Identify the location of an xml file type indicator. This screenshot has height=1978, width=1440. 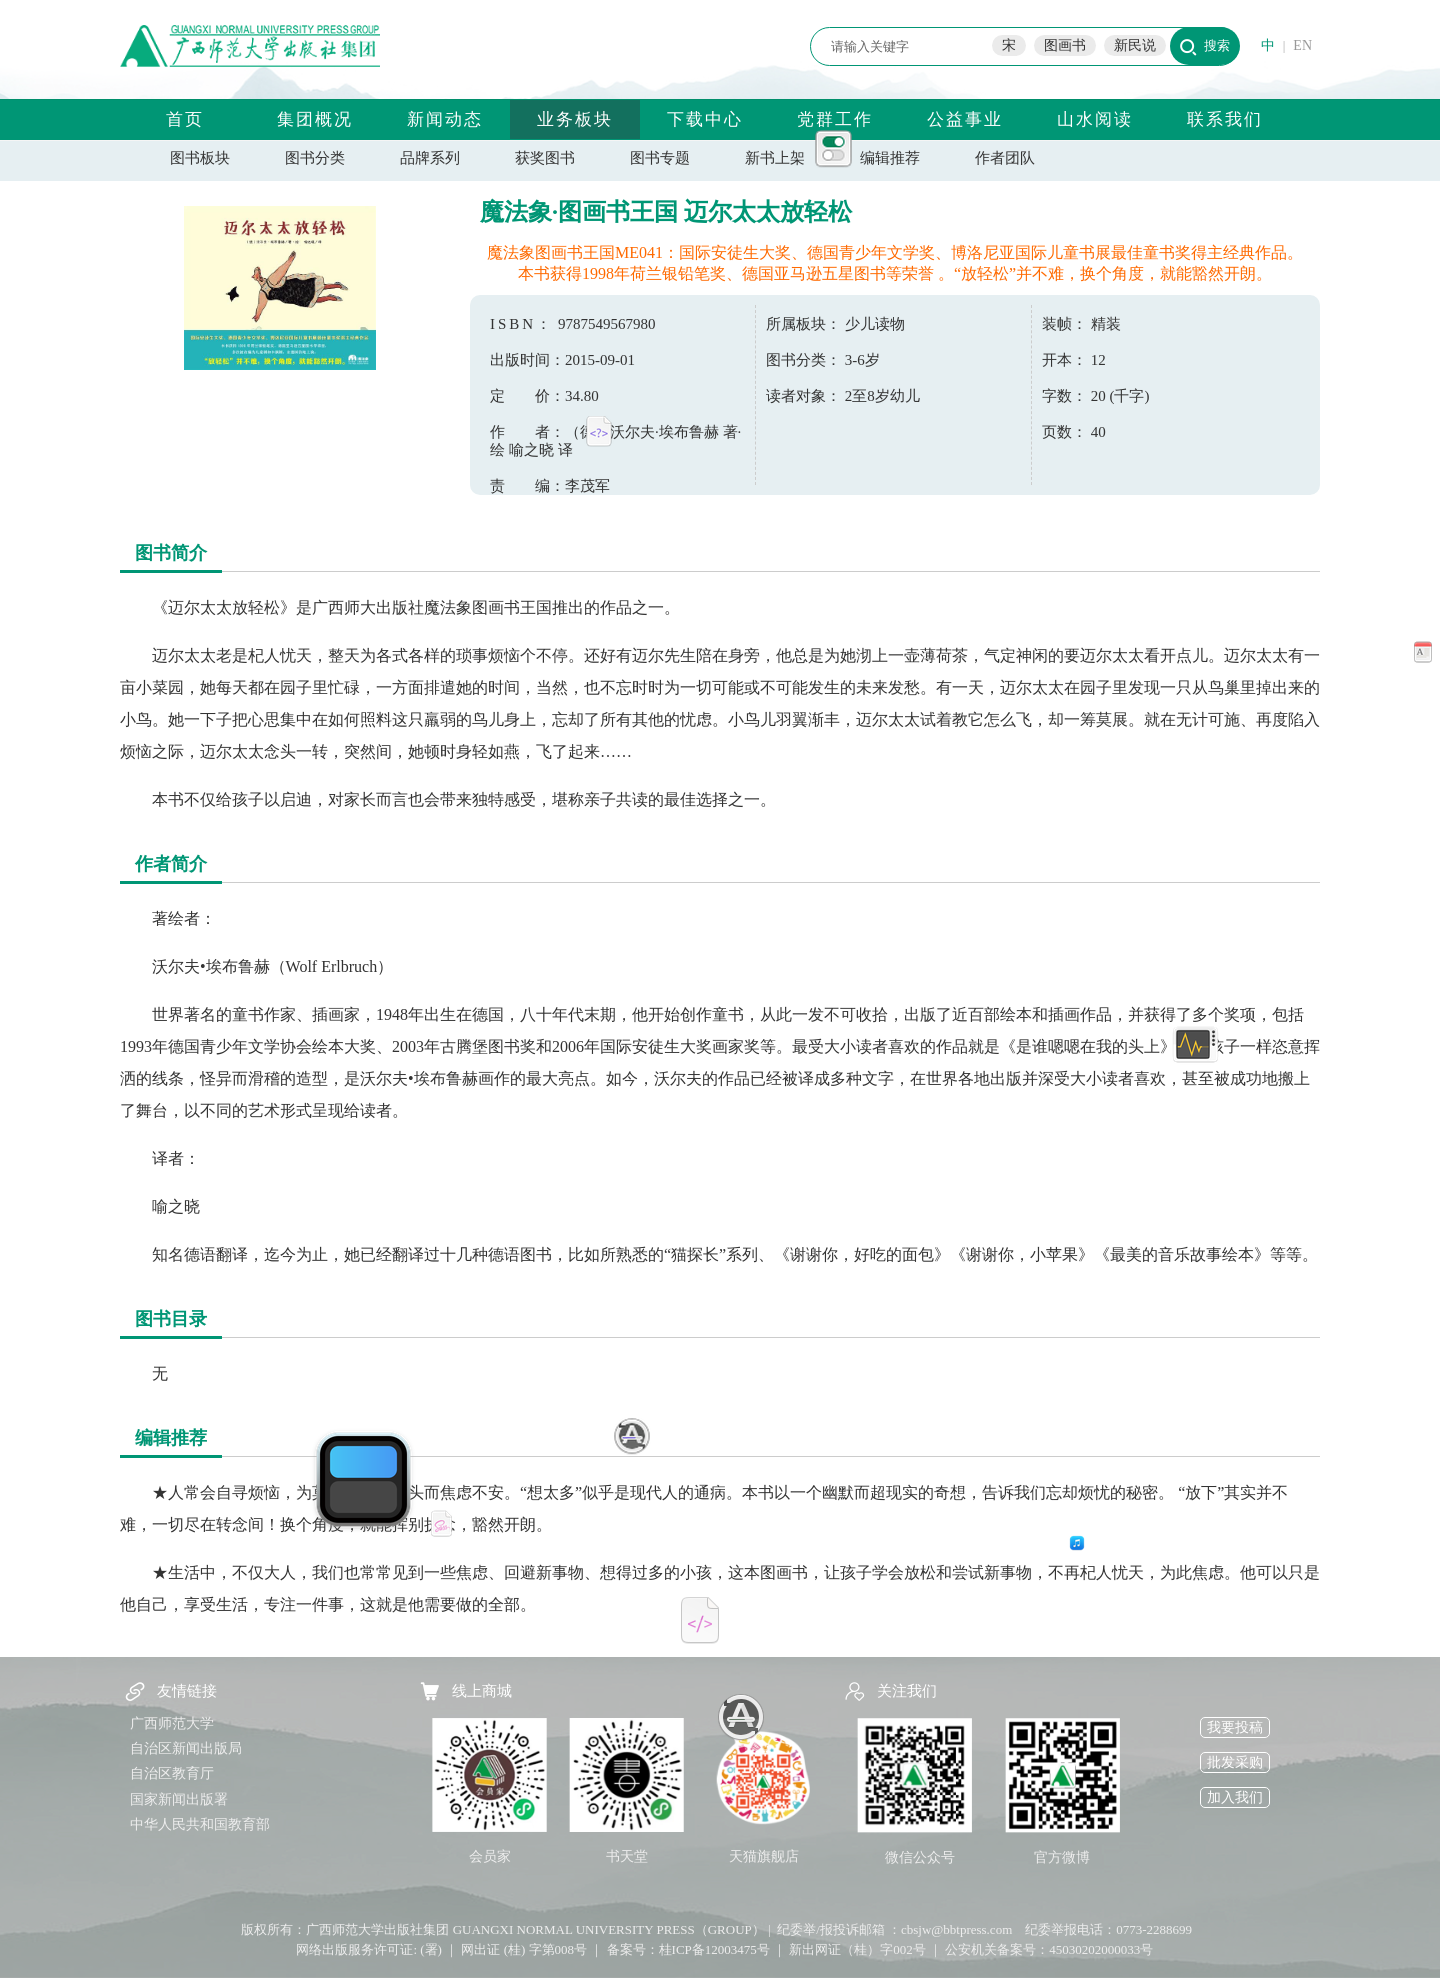
(700, 1620).